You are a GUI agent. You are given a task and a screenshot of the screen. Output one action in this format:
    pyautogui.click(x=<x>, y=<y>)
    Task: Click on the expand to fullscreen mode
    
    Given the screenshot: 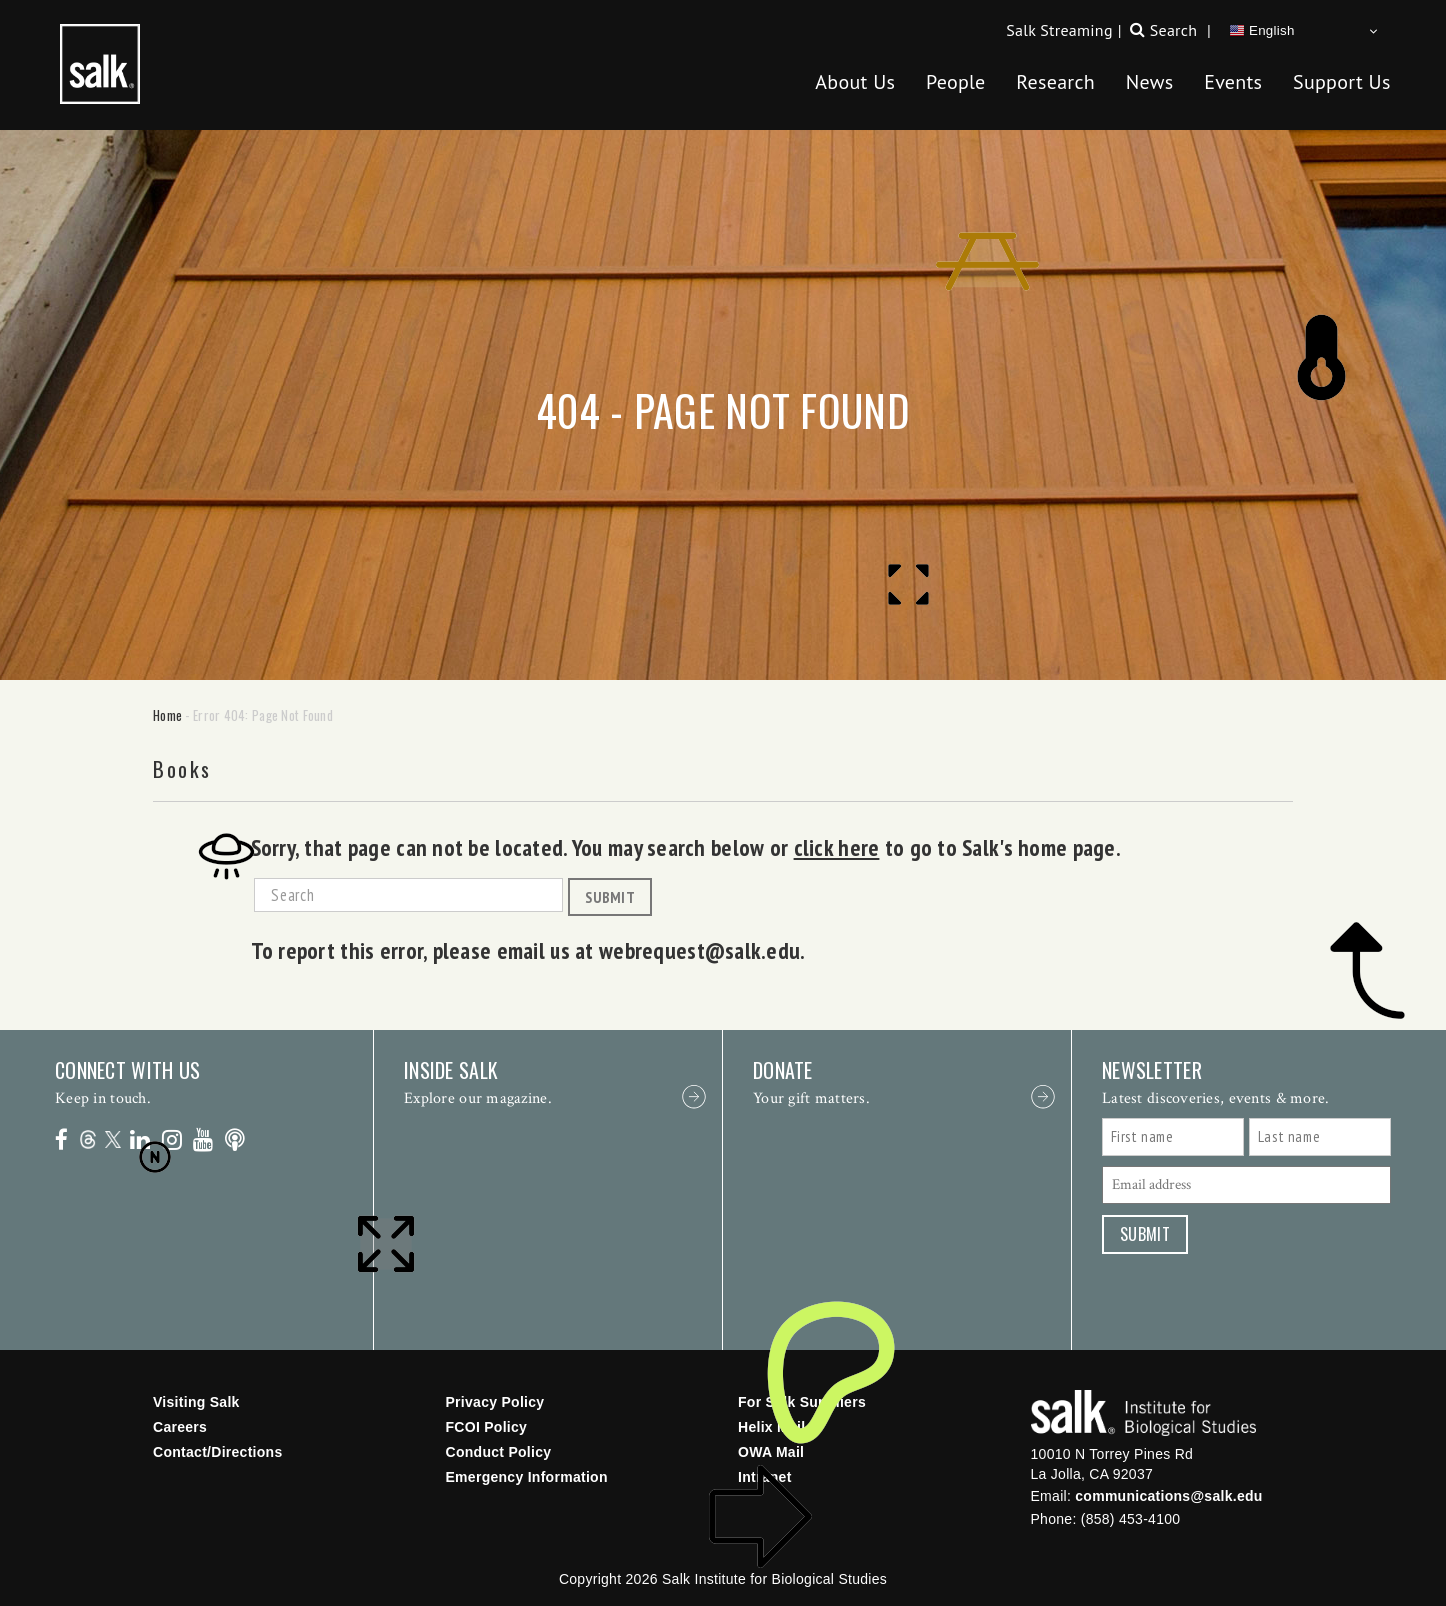 What is the action you would take?
    pyautogui.click(x=386, y=1244)
    